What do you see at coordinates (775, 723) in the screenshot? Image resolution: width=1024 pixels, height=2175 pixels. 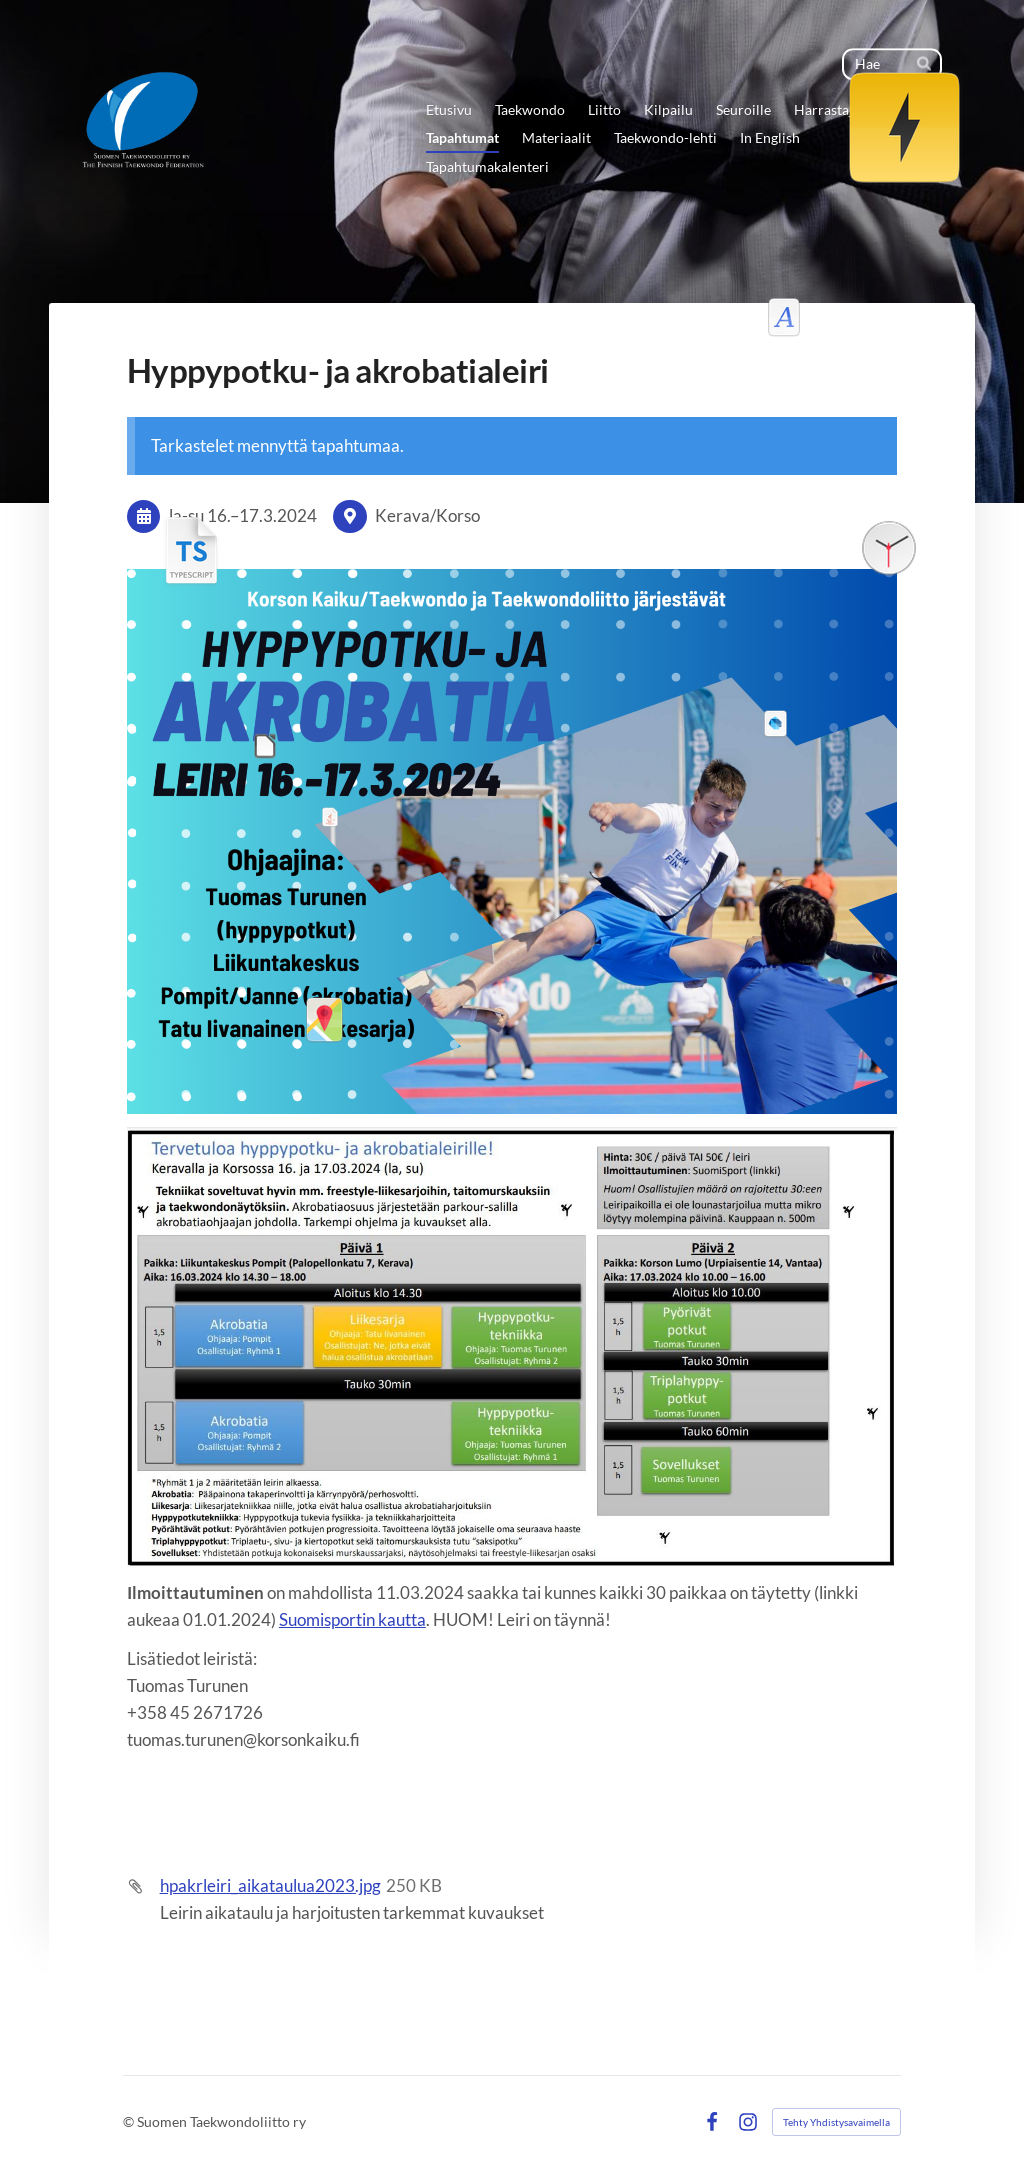 I see `dart programming language source file` at bounding box center [775, 723].